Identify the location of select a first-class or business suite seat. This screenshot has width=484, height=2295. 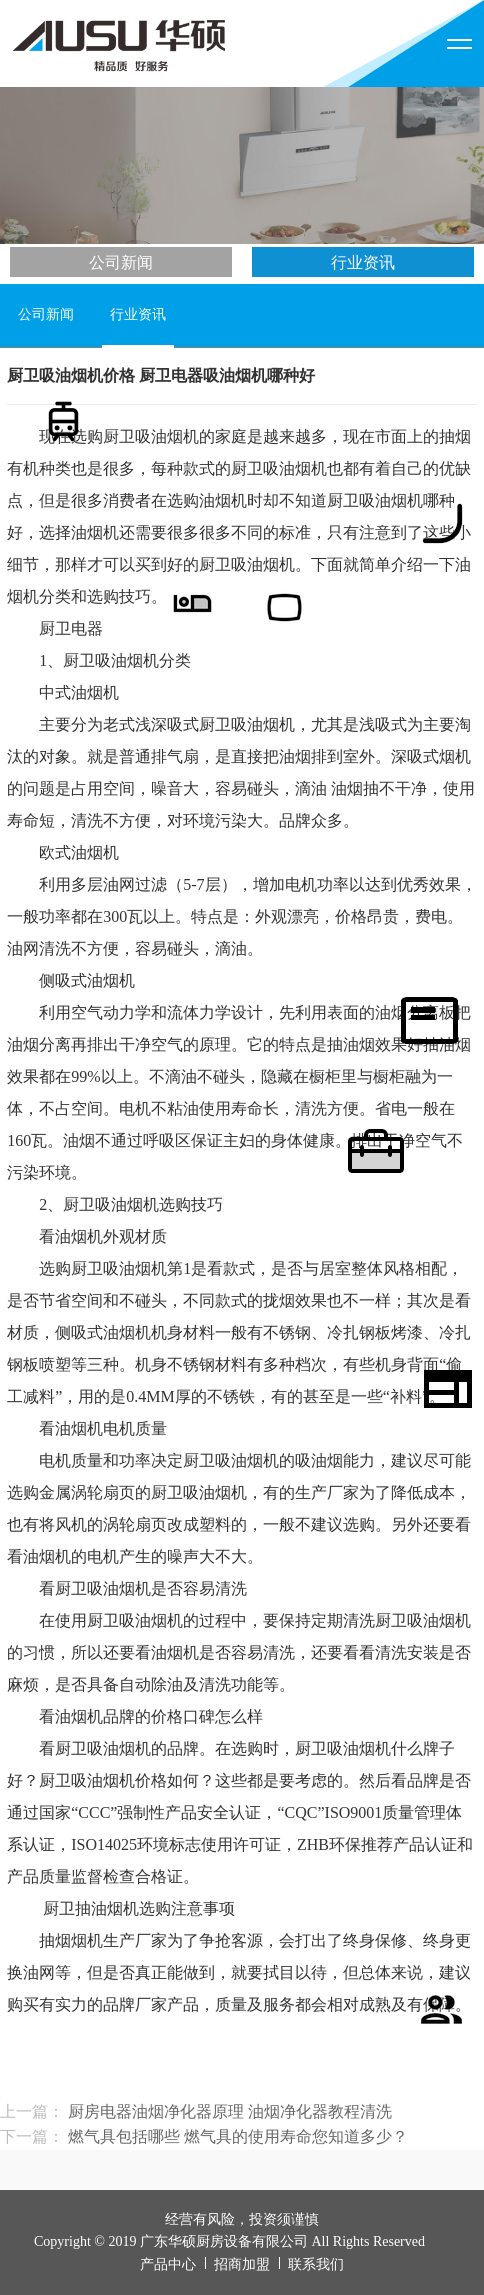
(192, 603).